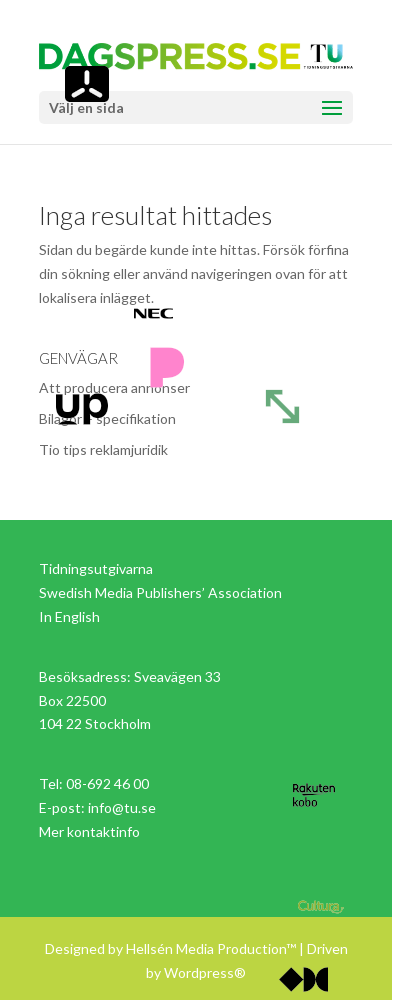  Describe the element at coordinates (87, 84) in the screenshot. I see `k3s lightweight kubernetes distribution logo` at that location.